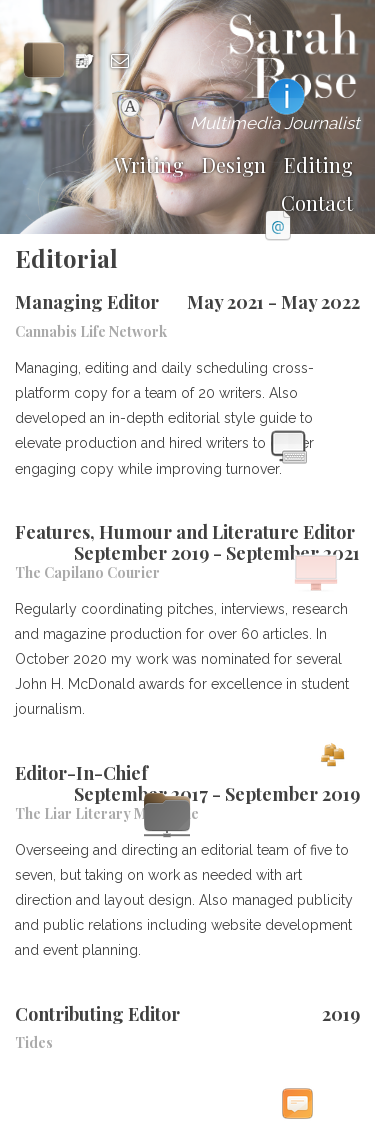 The image size is (375, 1140). Describe the element at coordinates (316, 572) in the screenshot. I see `represents a connected iMac device in system preferences` at that location.